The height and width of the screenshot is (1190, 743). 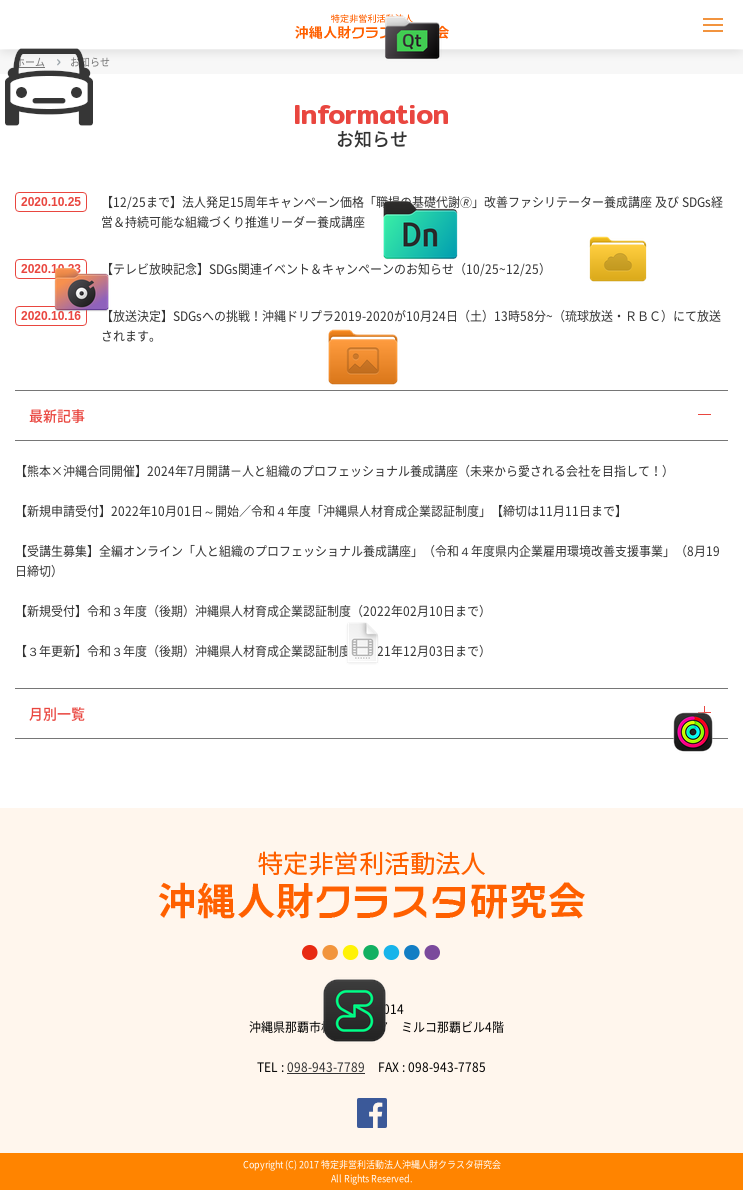 What do you see at coordinates (49, 87) in the screenshot?
I see `access travel and transportation emoji` at bounding box center [49, 87].